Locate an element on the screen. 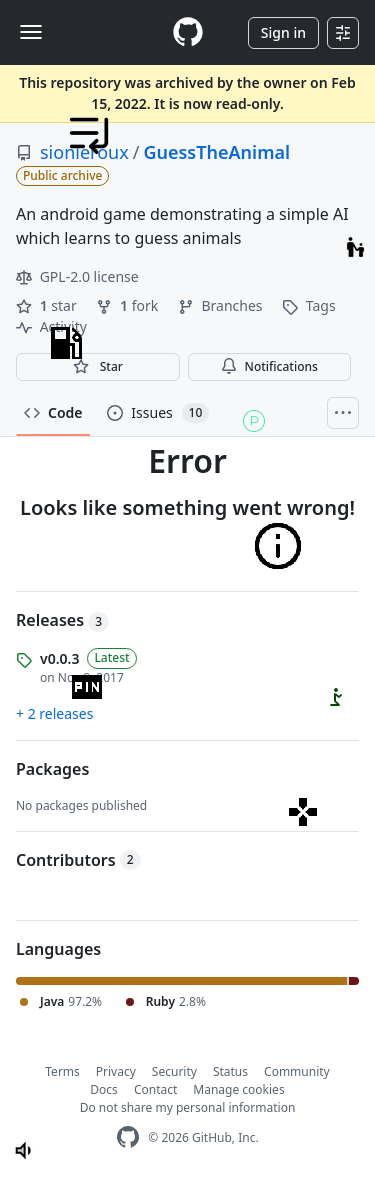 This screenshot has height=1190, width=375. find nearby gas stations is located at coordinates (66, 343).